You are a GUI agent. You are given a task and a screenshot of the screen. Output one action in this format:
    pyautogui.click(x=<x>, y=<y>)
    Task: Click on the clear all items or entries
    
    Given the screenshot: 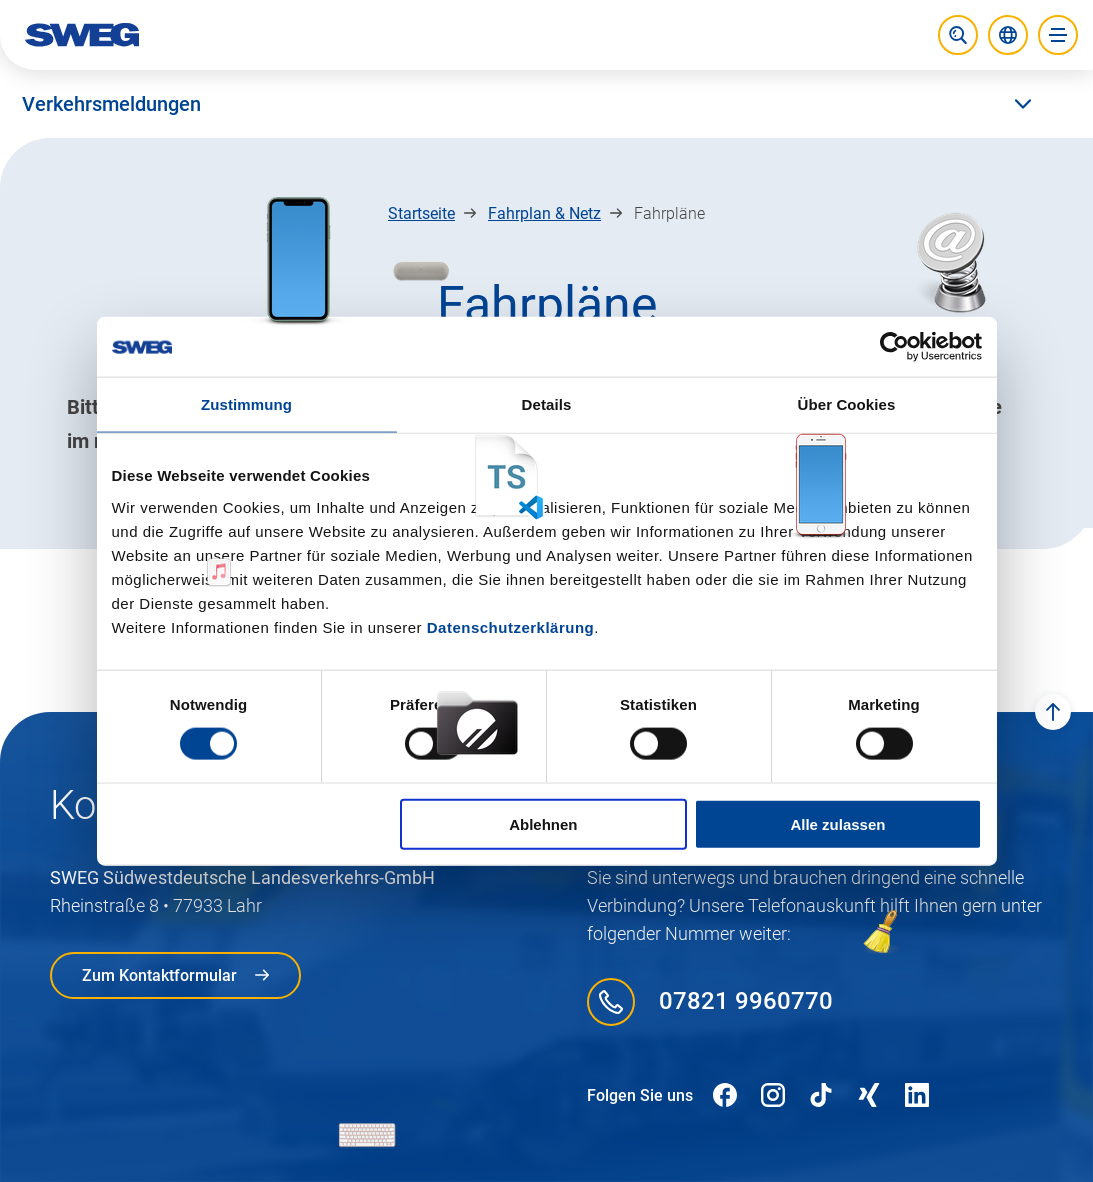 What is the action you would take?
    pyautogui.click(x=883, y=932)
    